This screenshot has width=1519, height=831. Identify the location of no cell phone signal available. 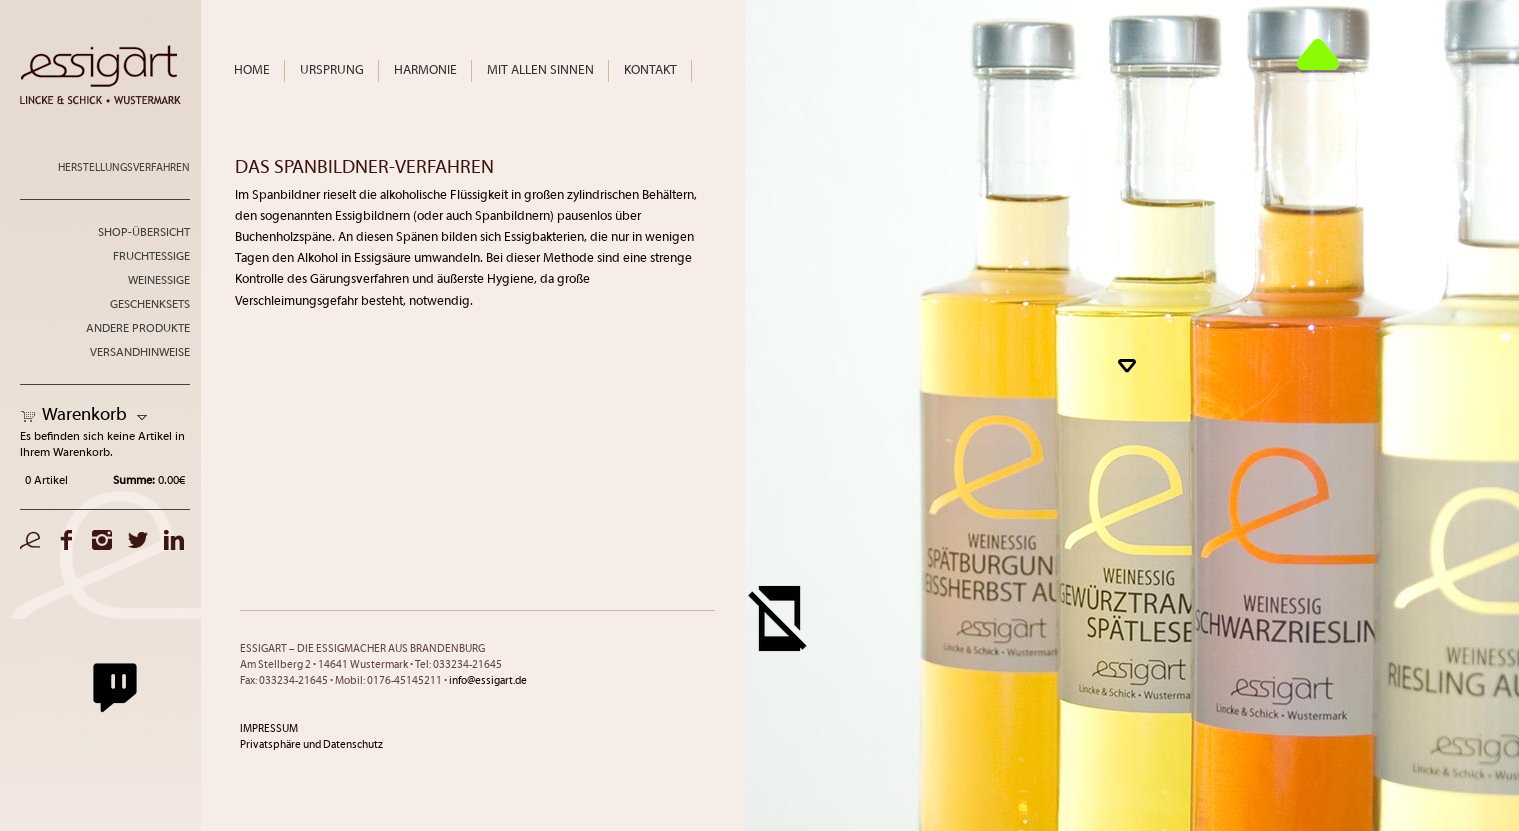
(779, 618).